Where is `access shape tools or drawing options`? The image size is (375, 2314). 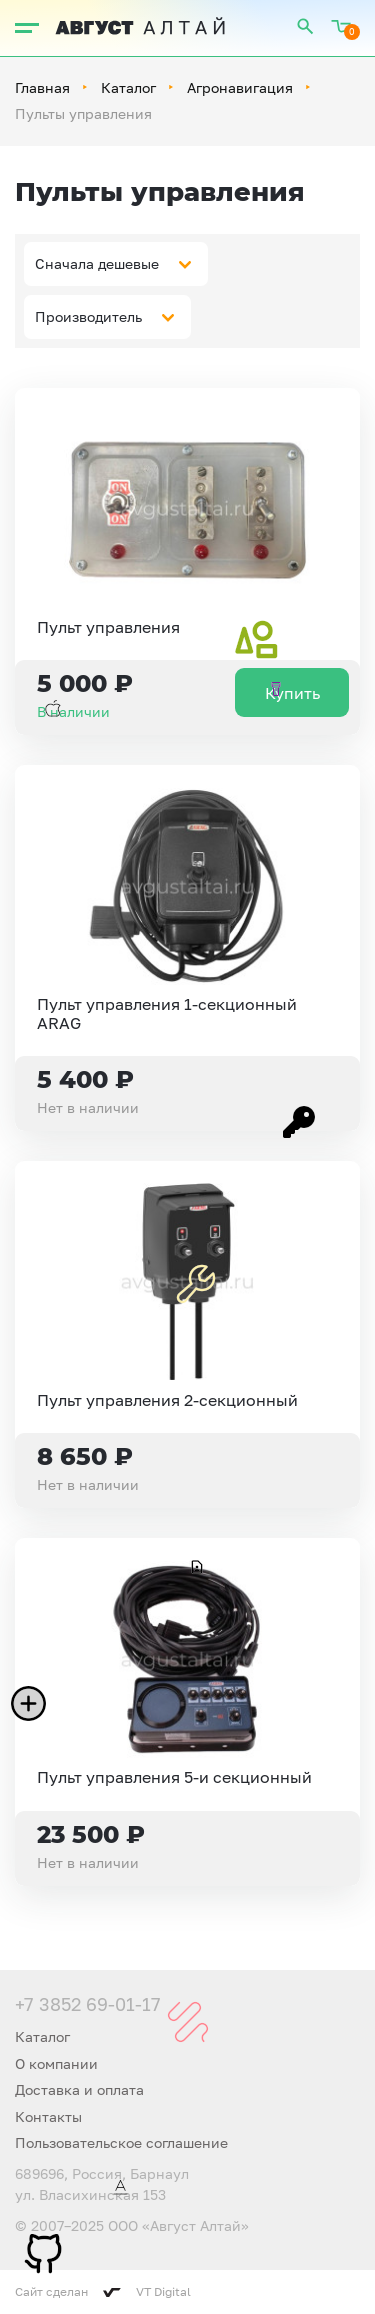 access shape tools or drawing options is located at coordinates (257, 641).